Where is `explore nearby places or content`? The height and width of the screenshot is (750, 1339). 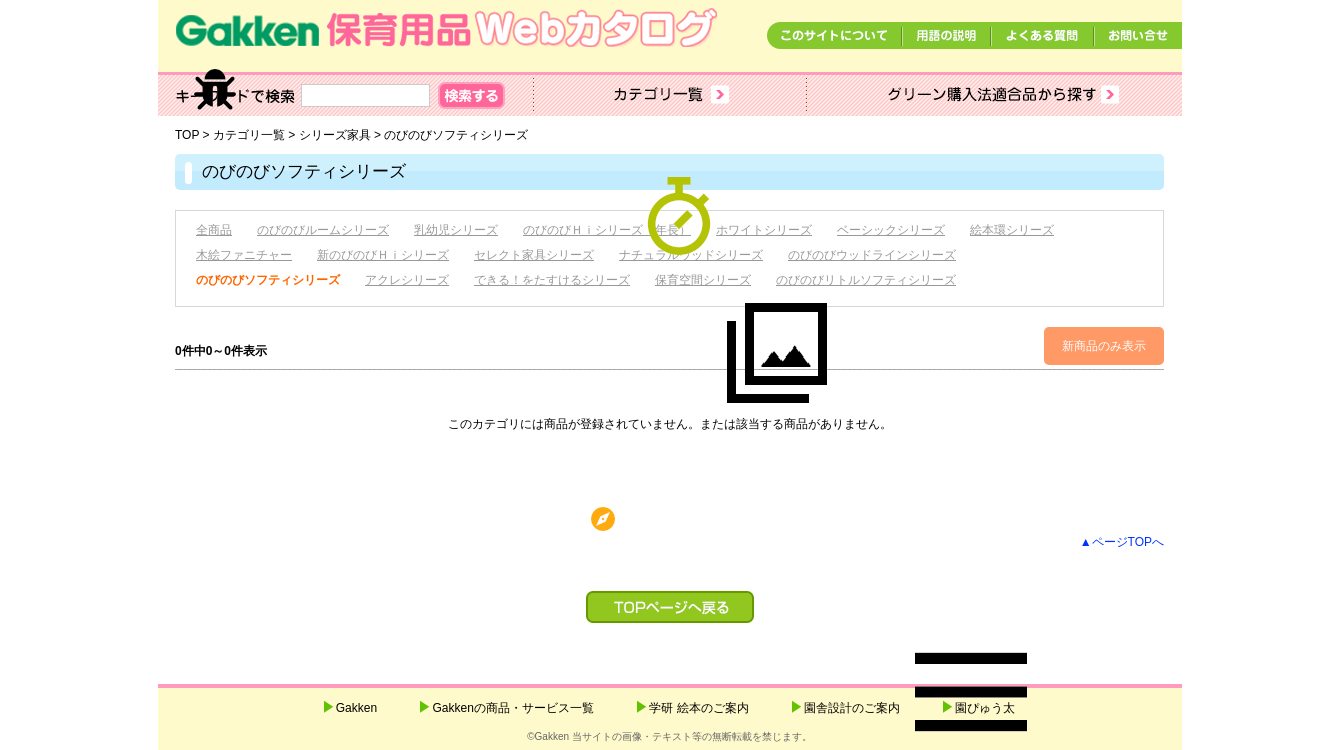 explore nearby places or content is located at coordinates (603, 519).